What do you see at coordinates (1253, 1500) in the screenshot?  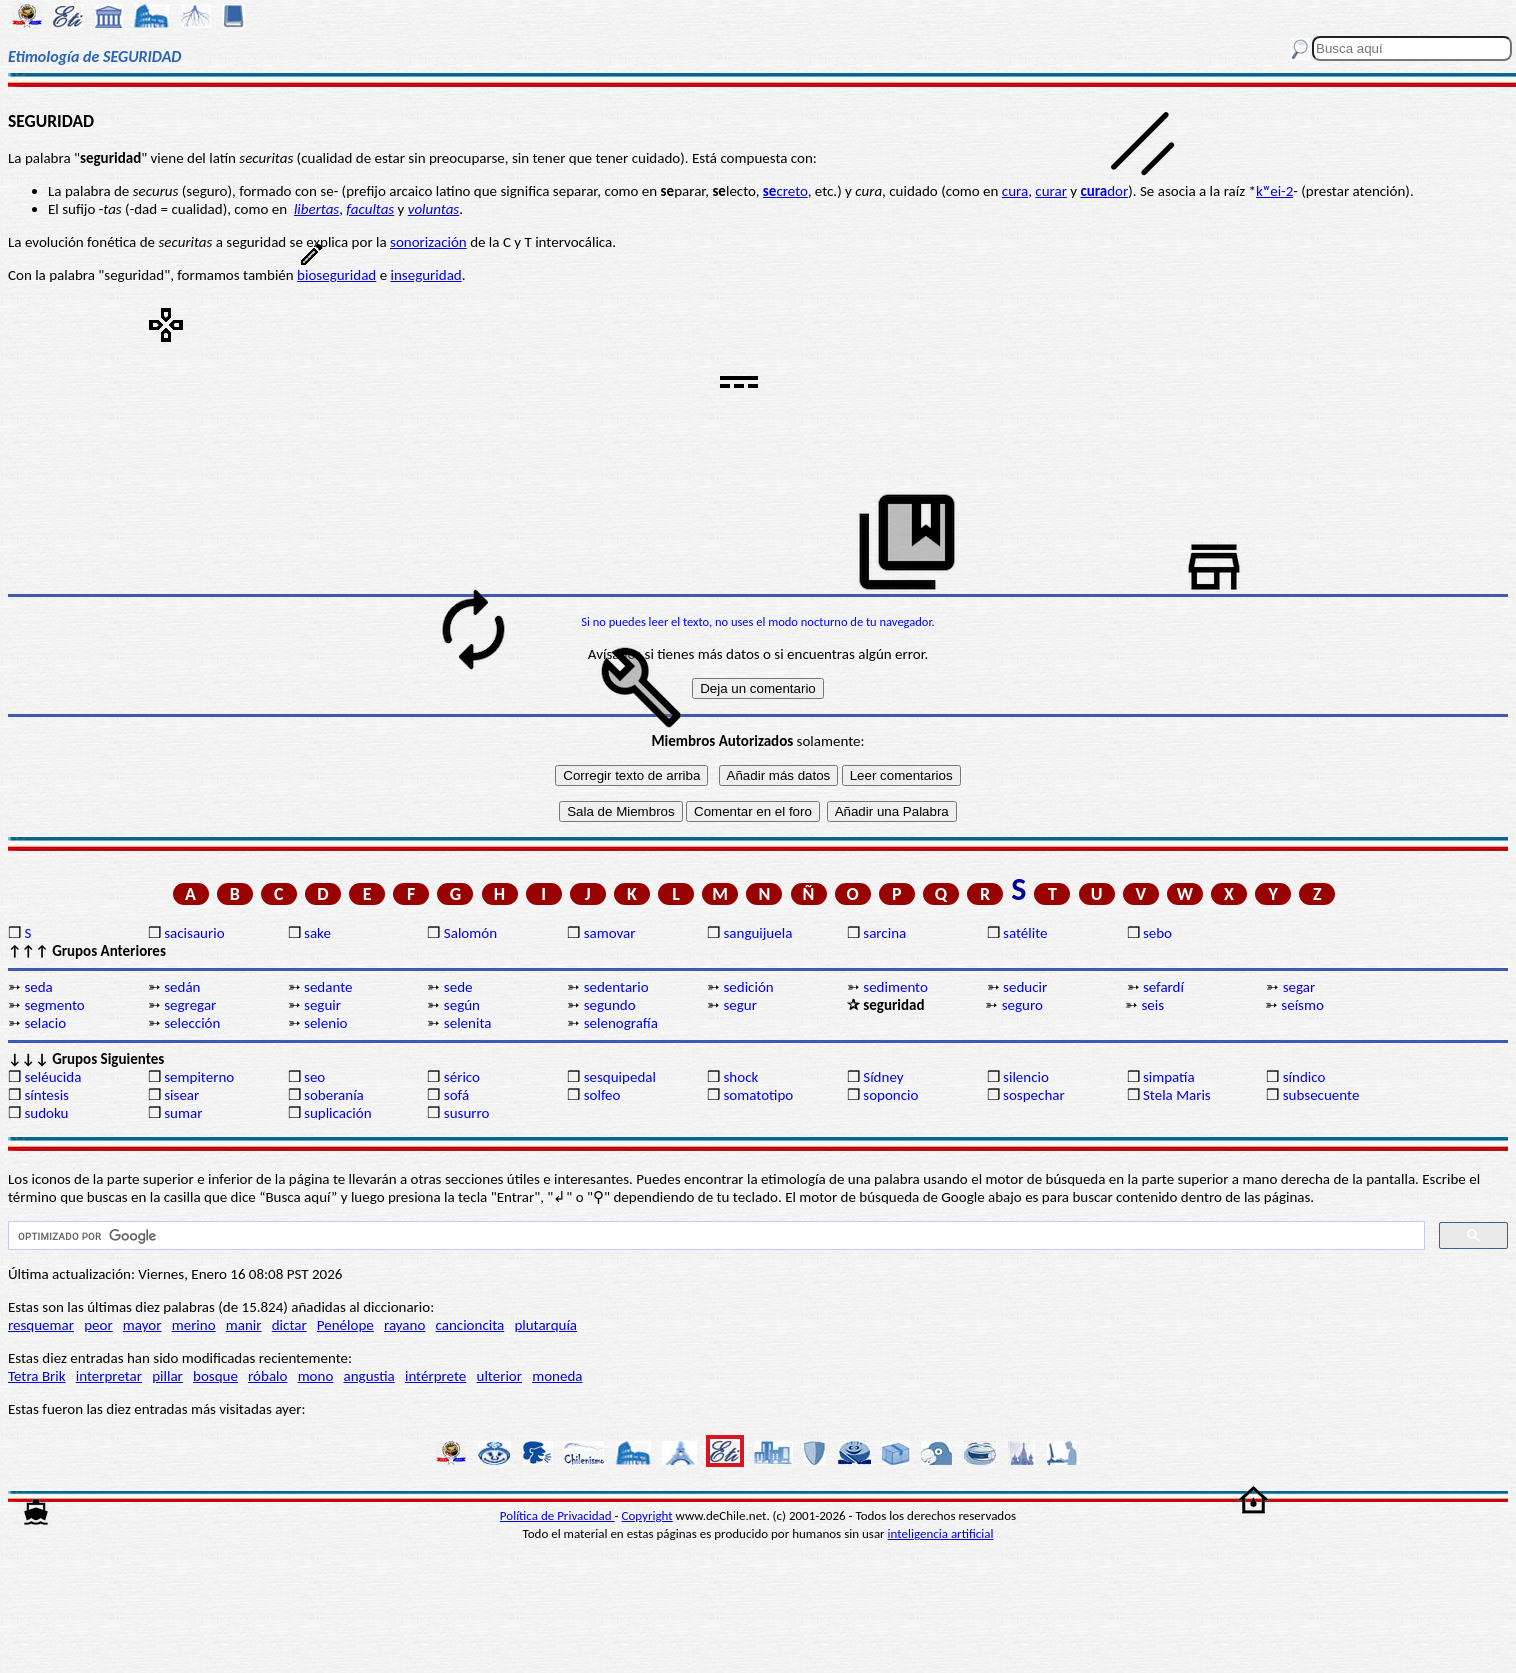 I see `indicates water damage or flooding in a home` at bounding box center [1253, 1500].